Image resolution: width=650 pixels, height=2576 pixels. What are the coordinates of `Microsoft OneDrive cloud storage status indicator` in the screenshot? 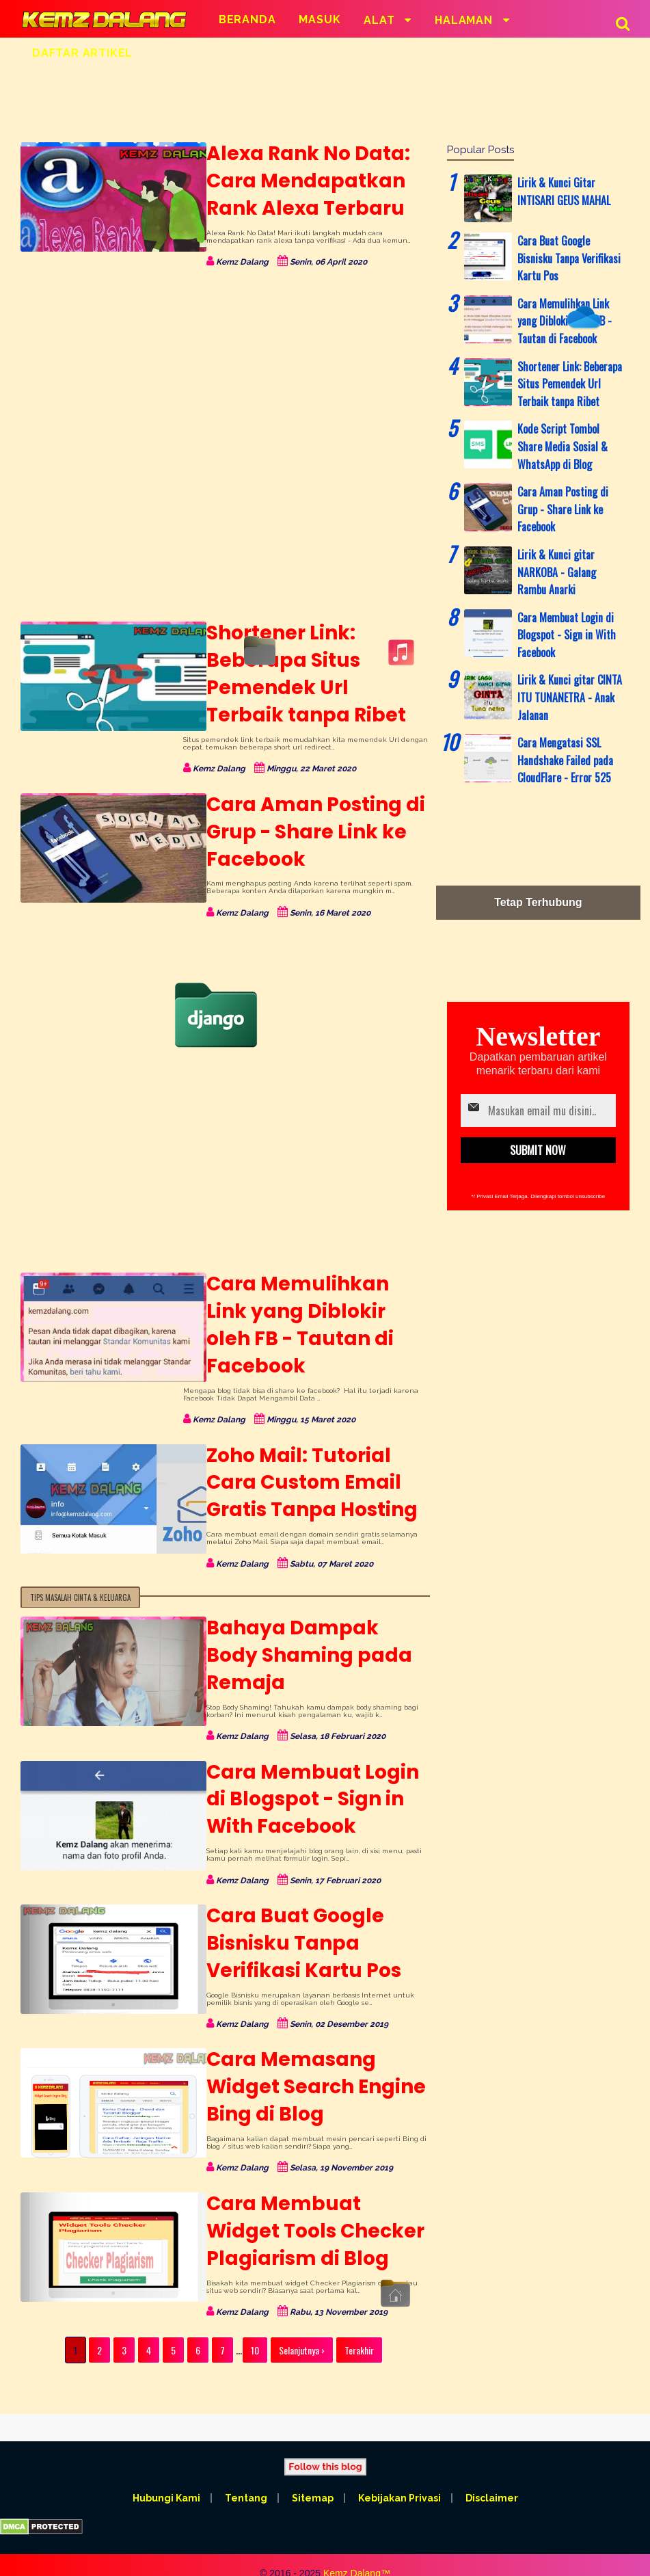 It's located at (584, 317).